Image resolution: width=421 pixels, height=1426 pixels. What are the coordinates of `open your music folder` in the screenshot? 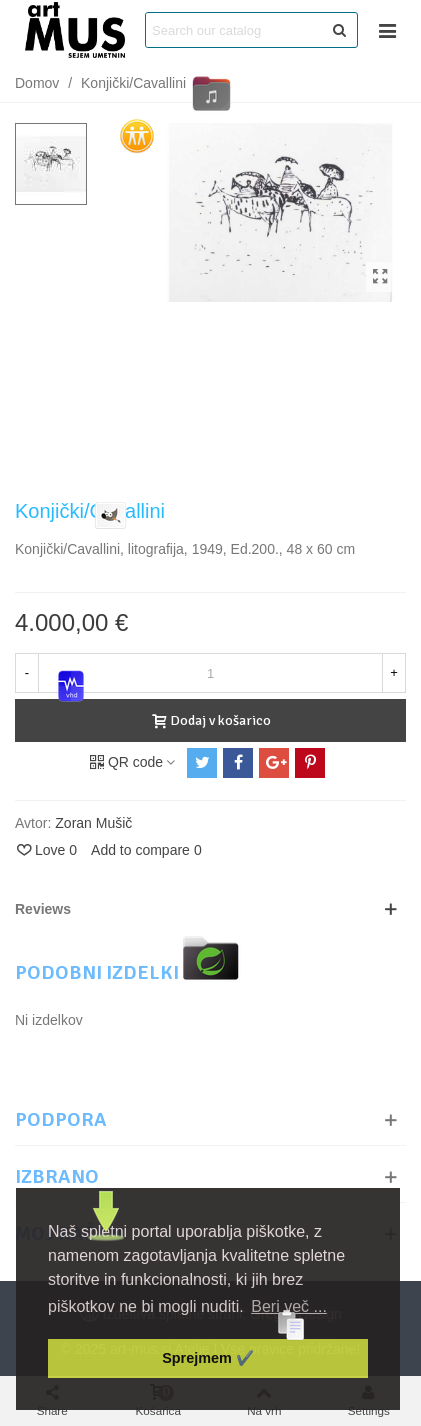 It's located at (211, 93).